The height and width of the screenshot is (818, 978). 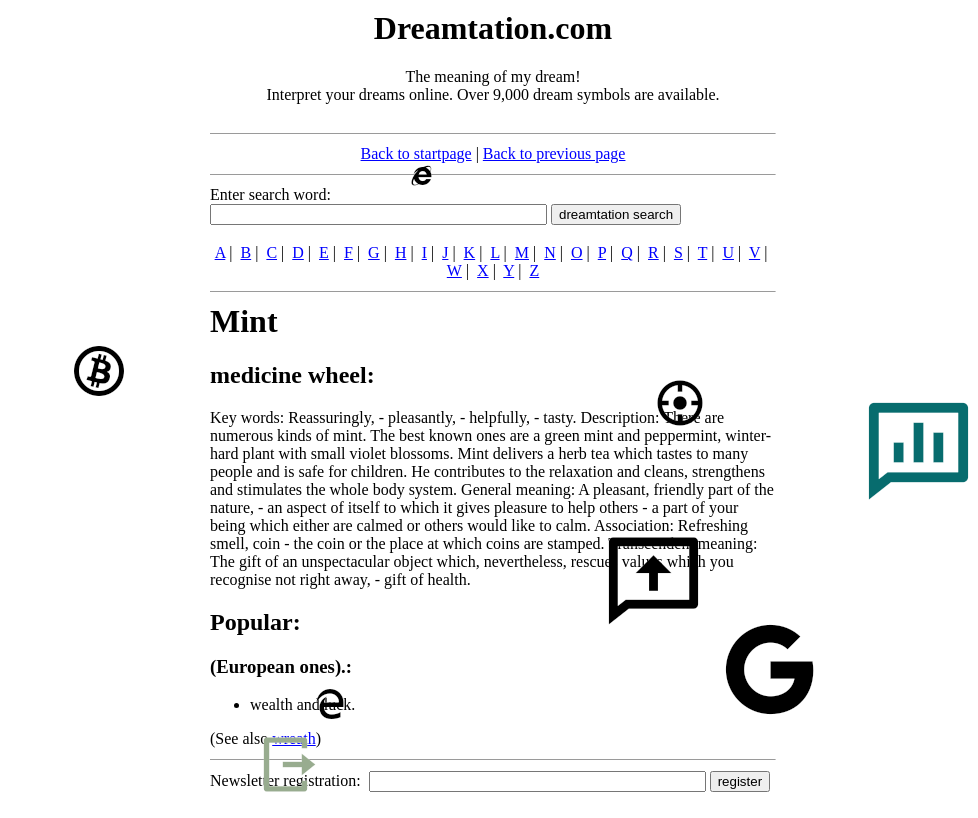 What do you see at coordinates (653, 577) in the screenshot?
I see `upload a file to the chat` at bounding box center [653, 577].